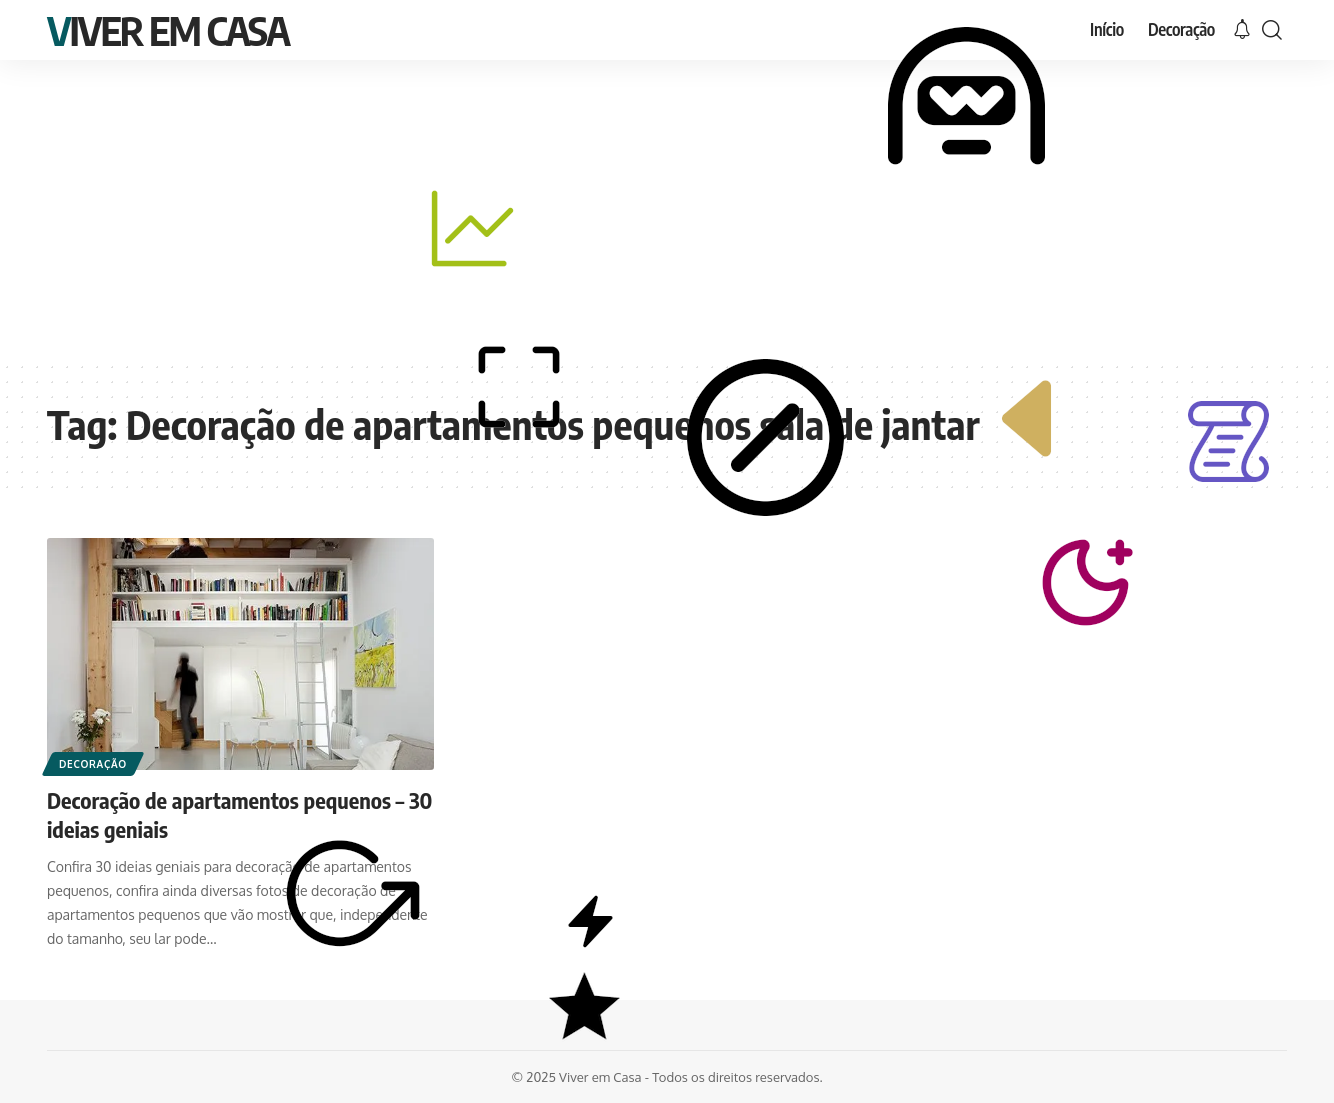 This screenshot has width=1334, height=1103. Describe the element at coordinates (519, 387) in the screenshot. I see `enter full screen mode` at that location.